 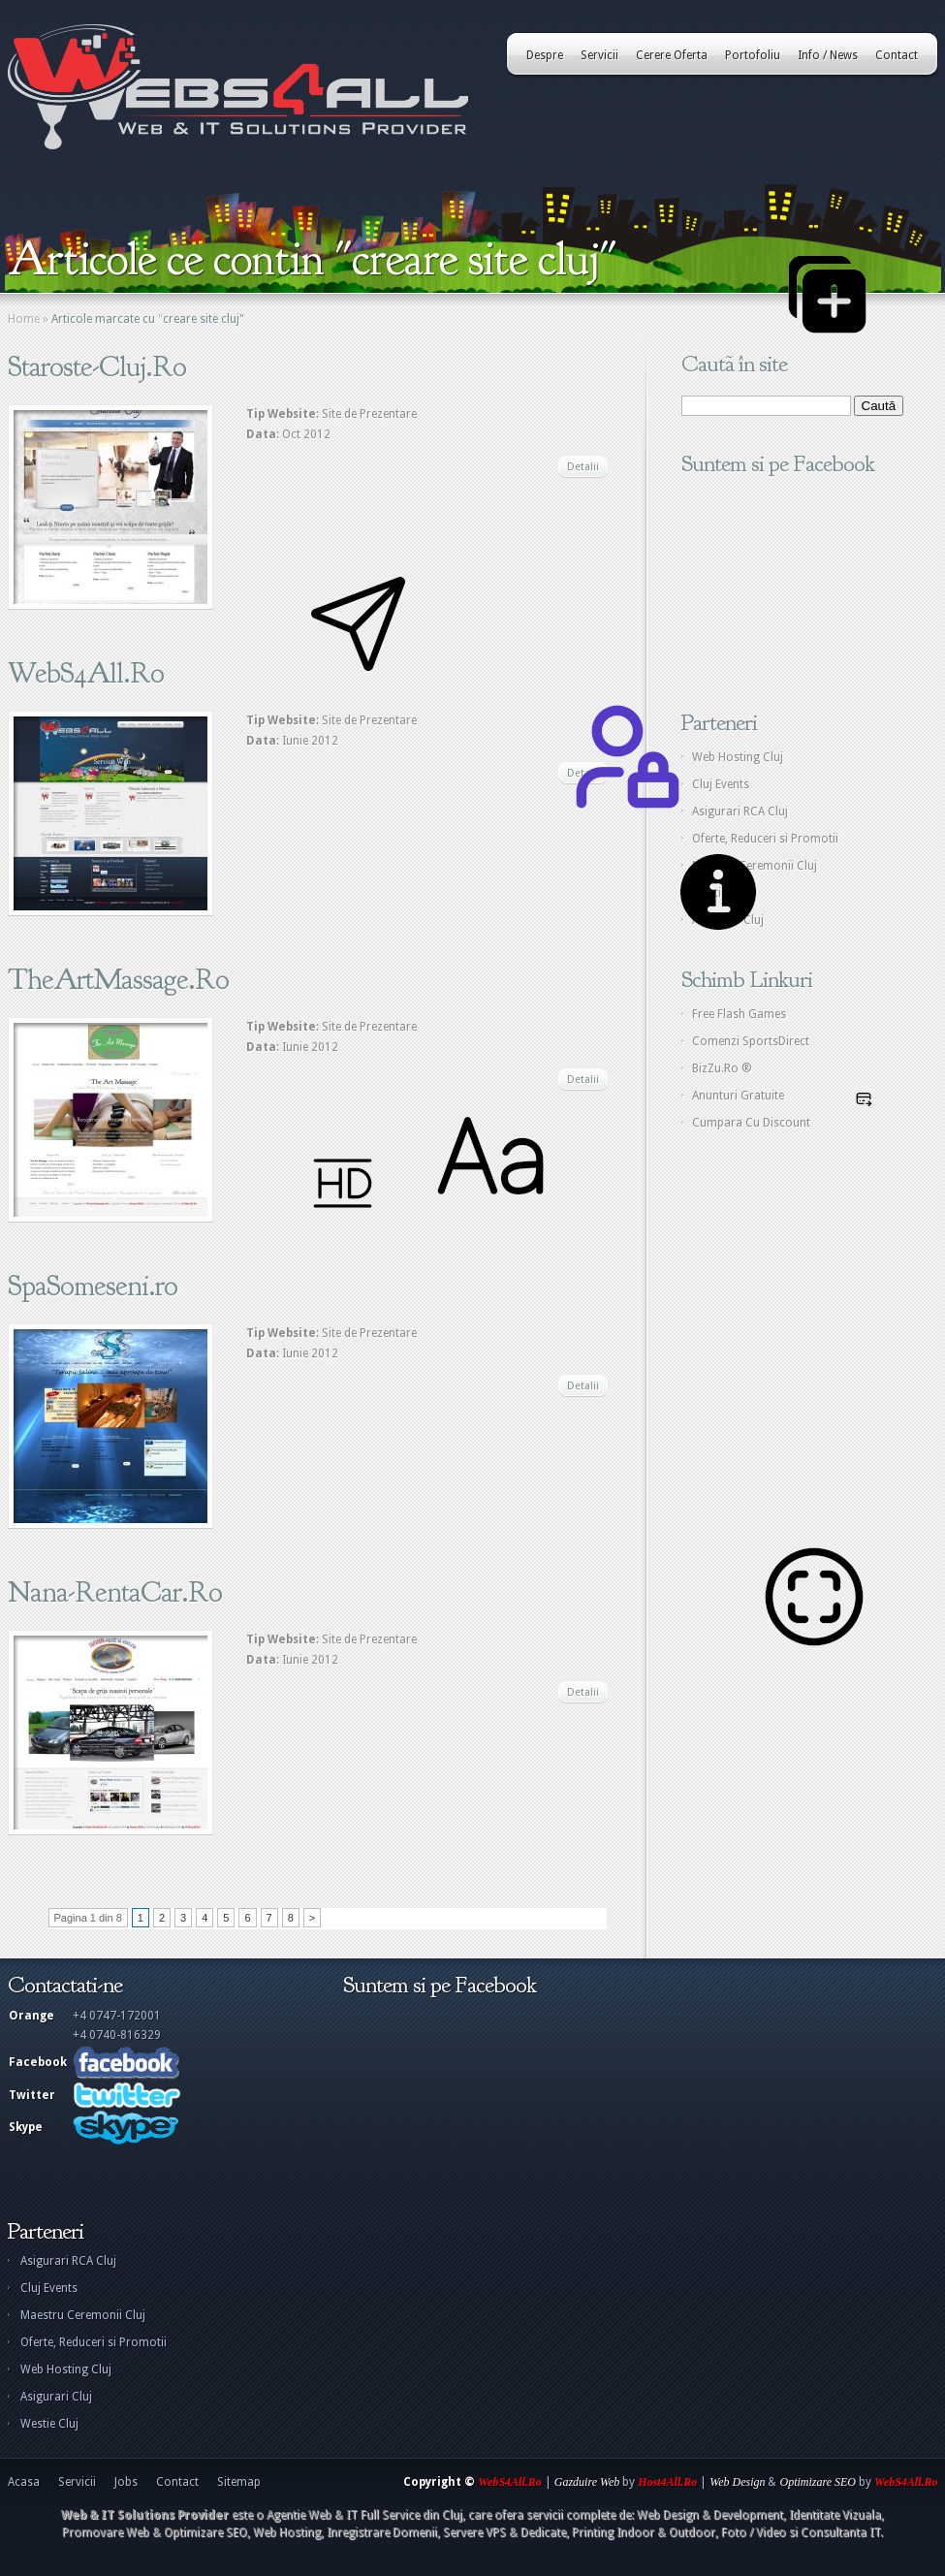 What do you see at coordinates (342, 1183) in the screenshot?
I see `indicates high-definition video quality` at bounding box center [342, 1183].